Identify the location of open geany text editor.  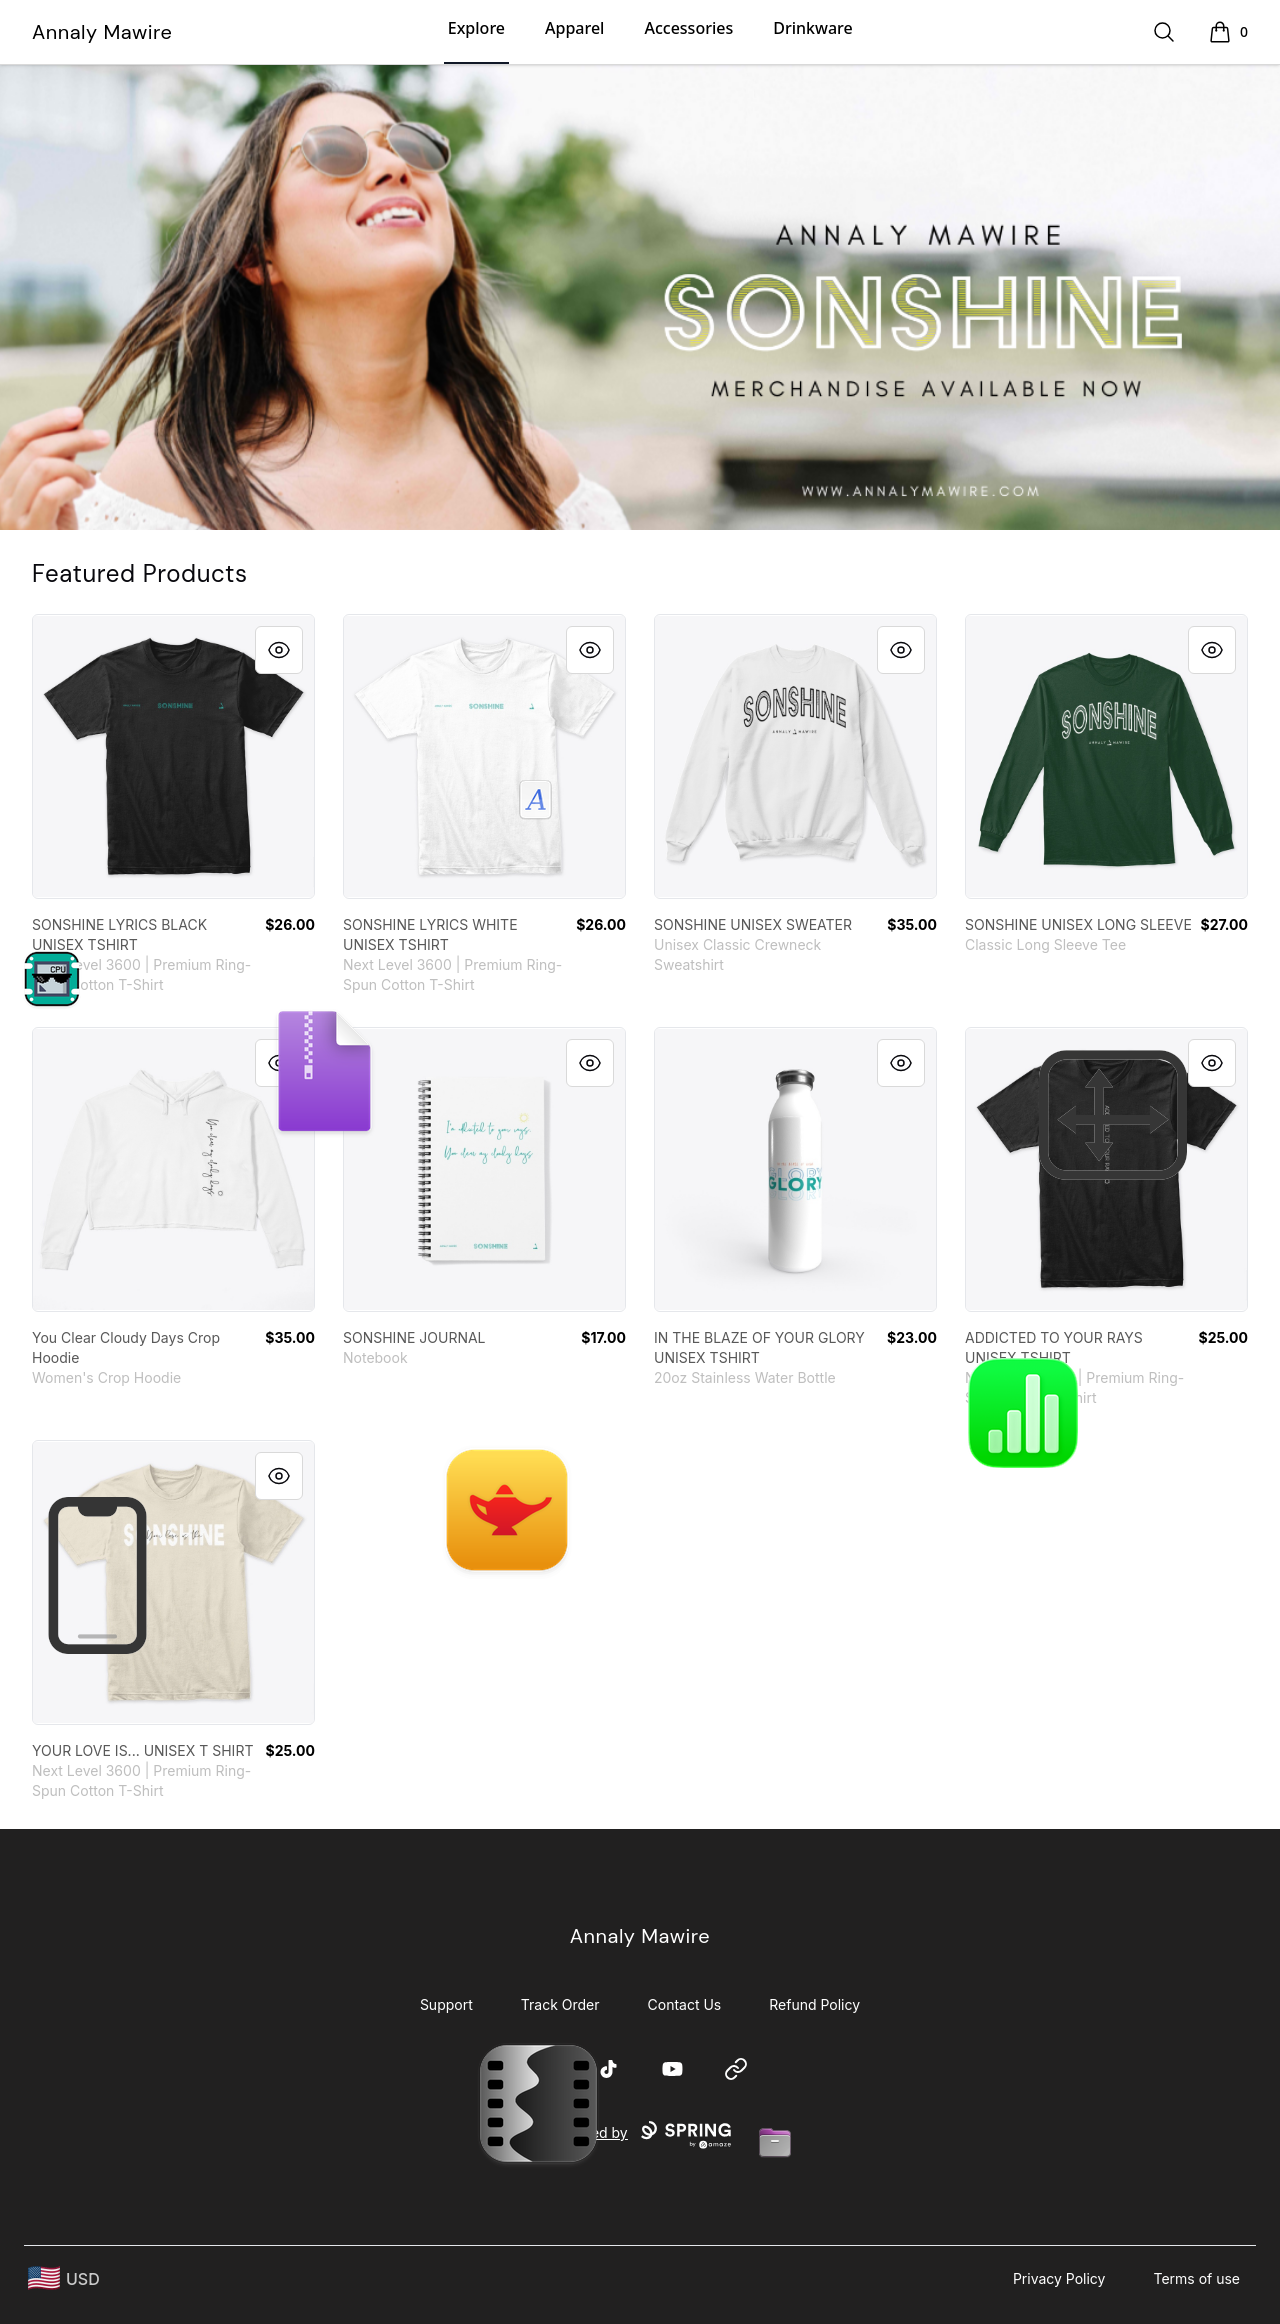
(507, 1510).